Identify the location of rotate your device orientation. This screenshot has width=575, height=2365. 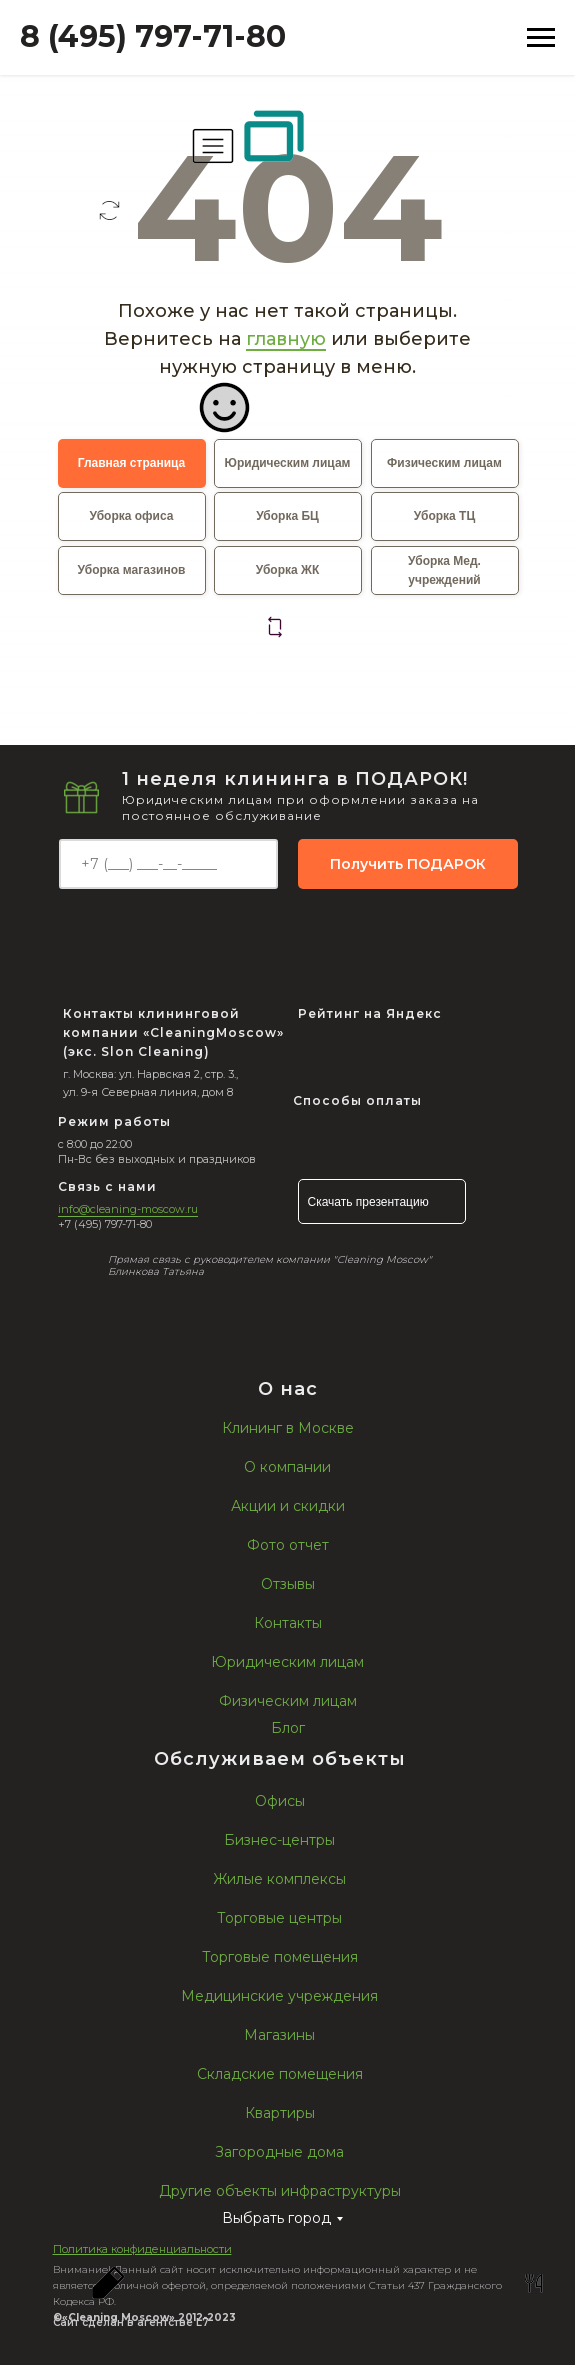
(275, 627).